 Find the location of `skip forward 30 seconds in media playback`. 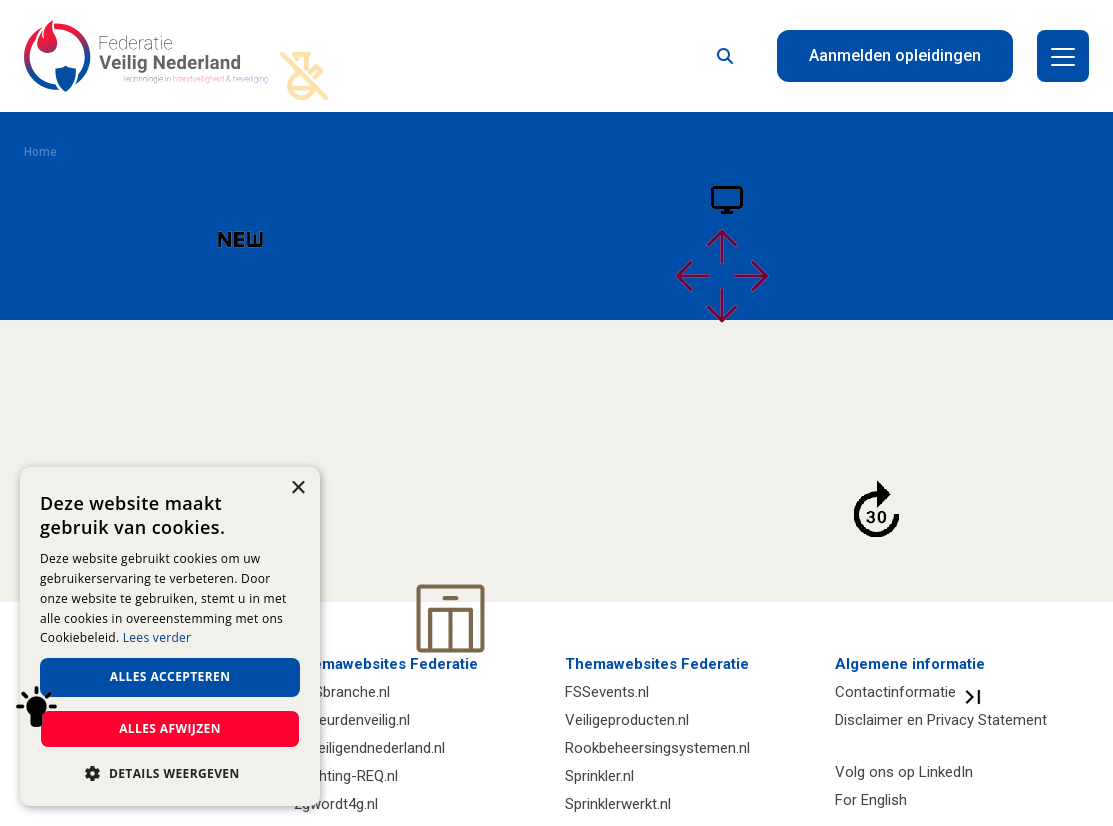

skip forward 30 seconds in media playback is located at coordinates (876, 511).